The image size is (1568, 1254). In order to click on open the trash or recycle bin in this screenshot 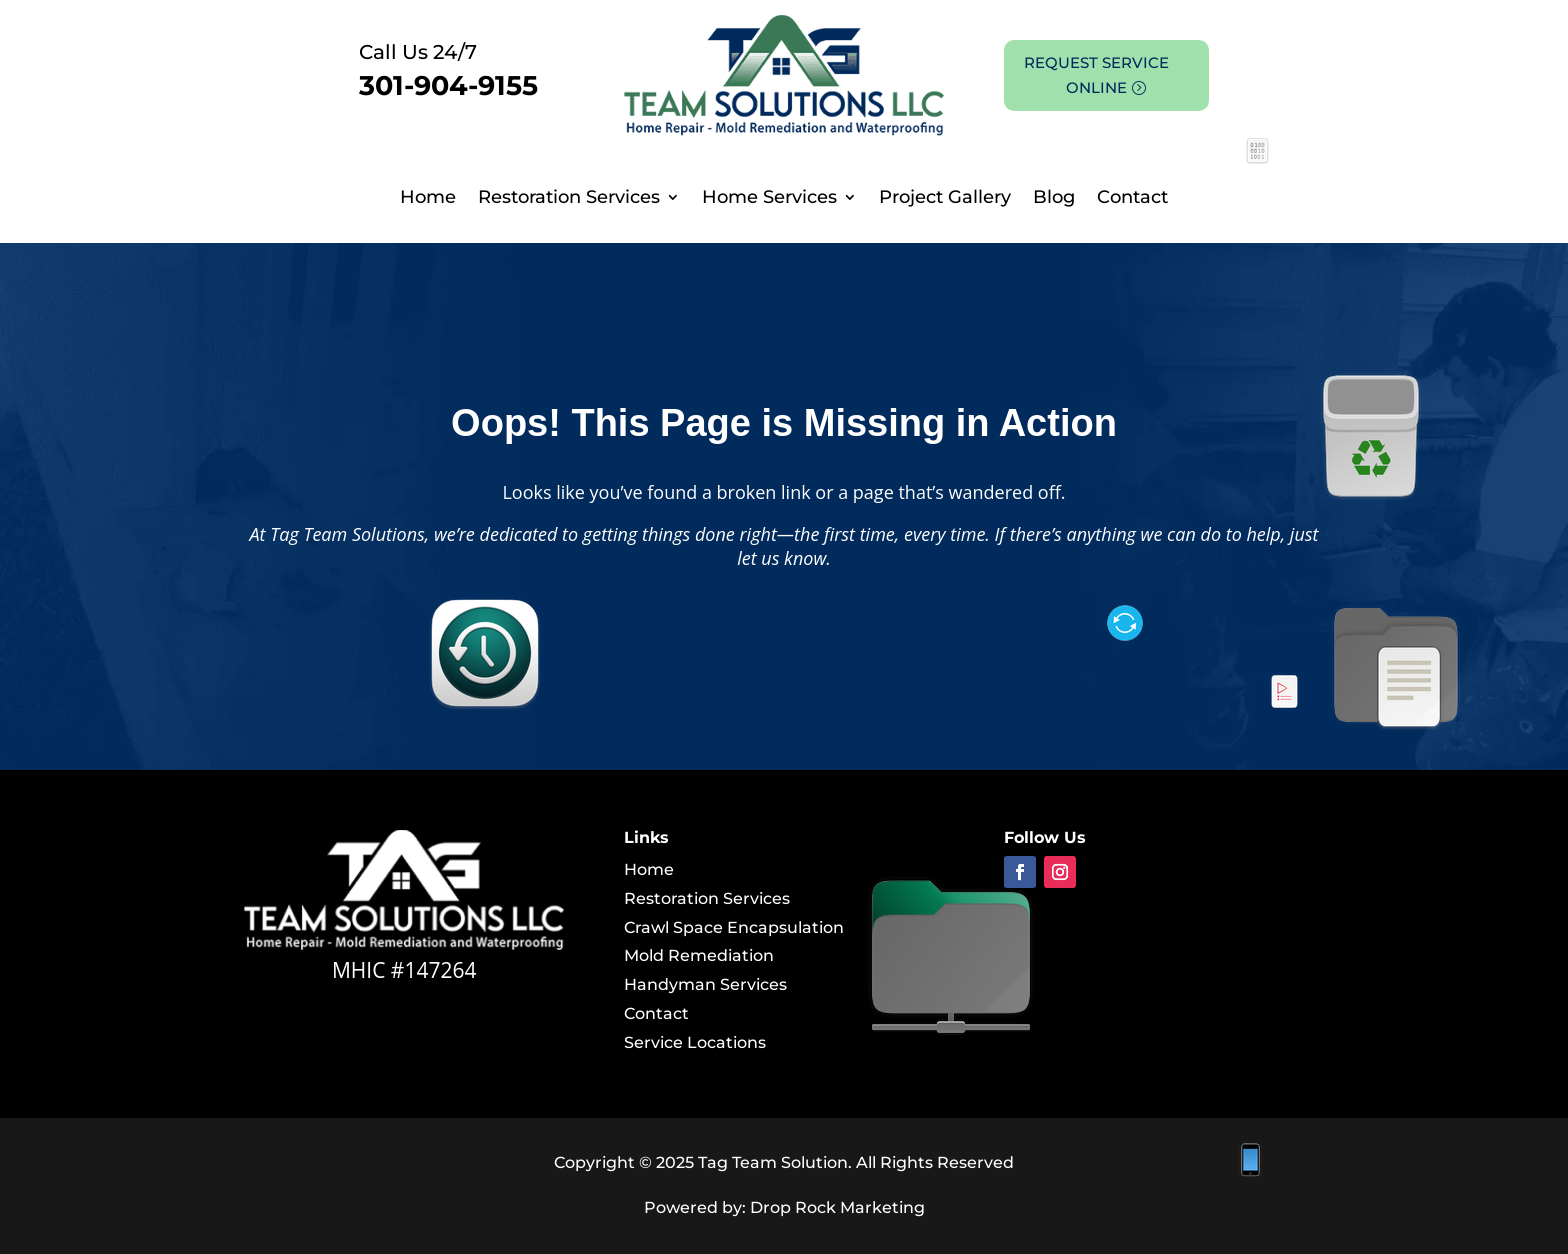, I will do `click(1371, 436)`.